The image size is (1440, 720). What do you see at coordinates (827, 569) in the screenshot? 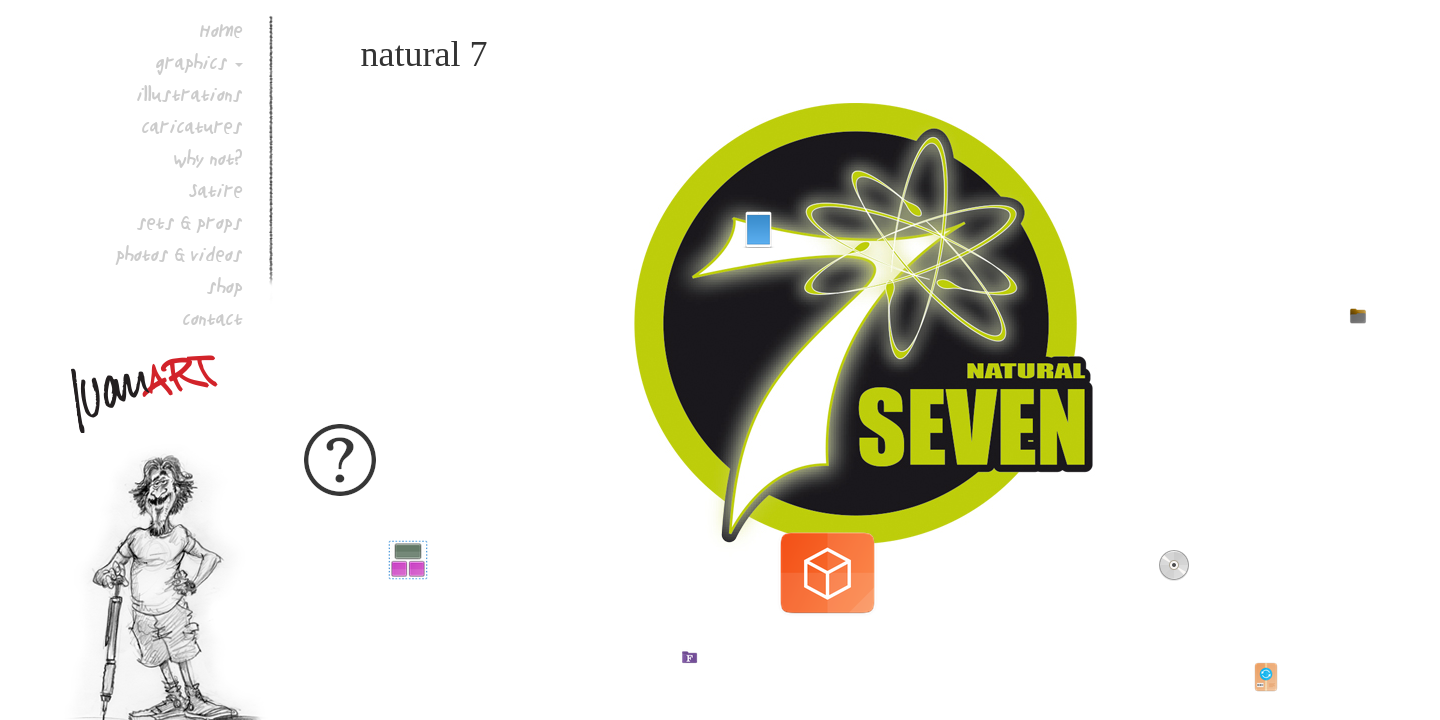
I see `open a 3D model file in OBJ format` at bounding box center [827, 569].